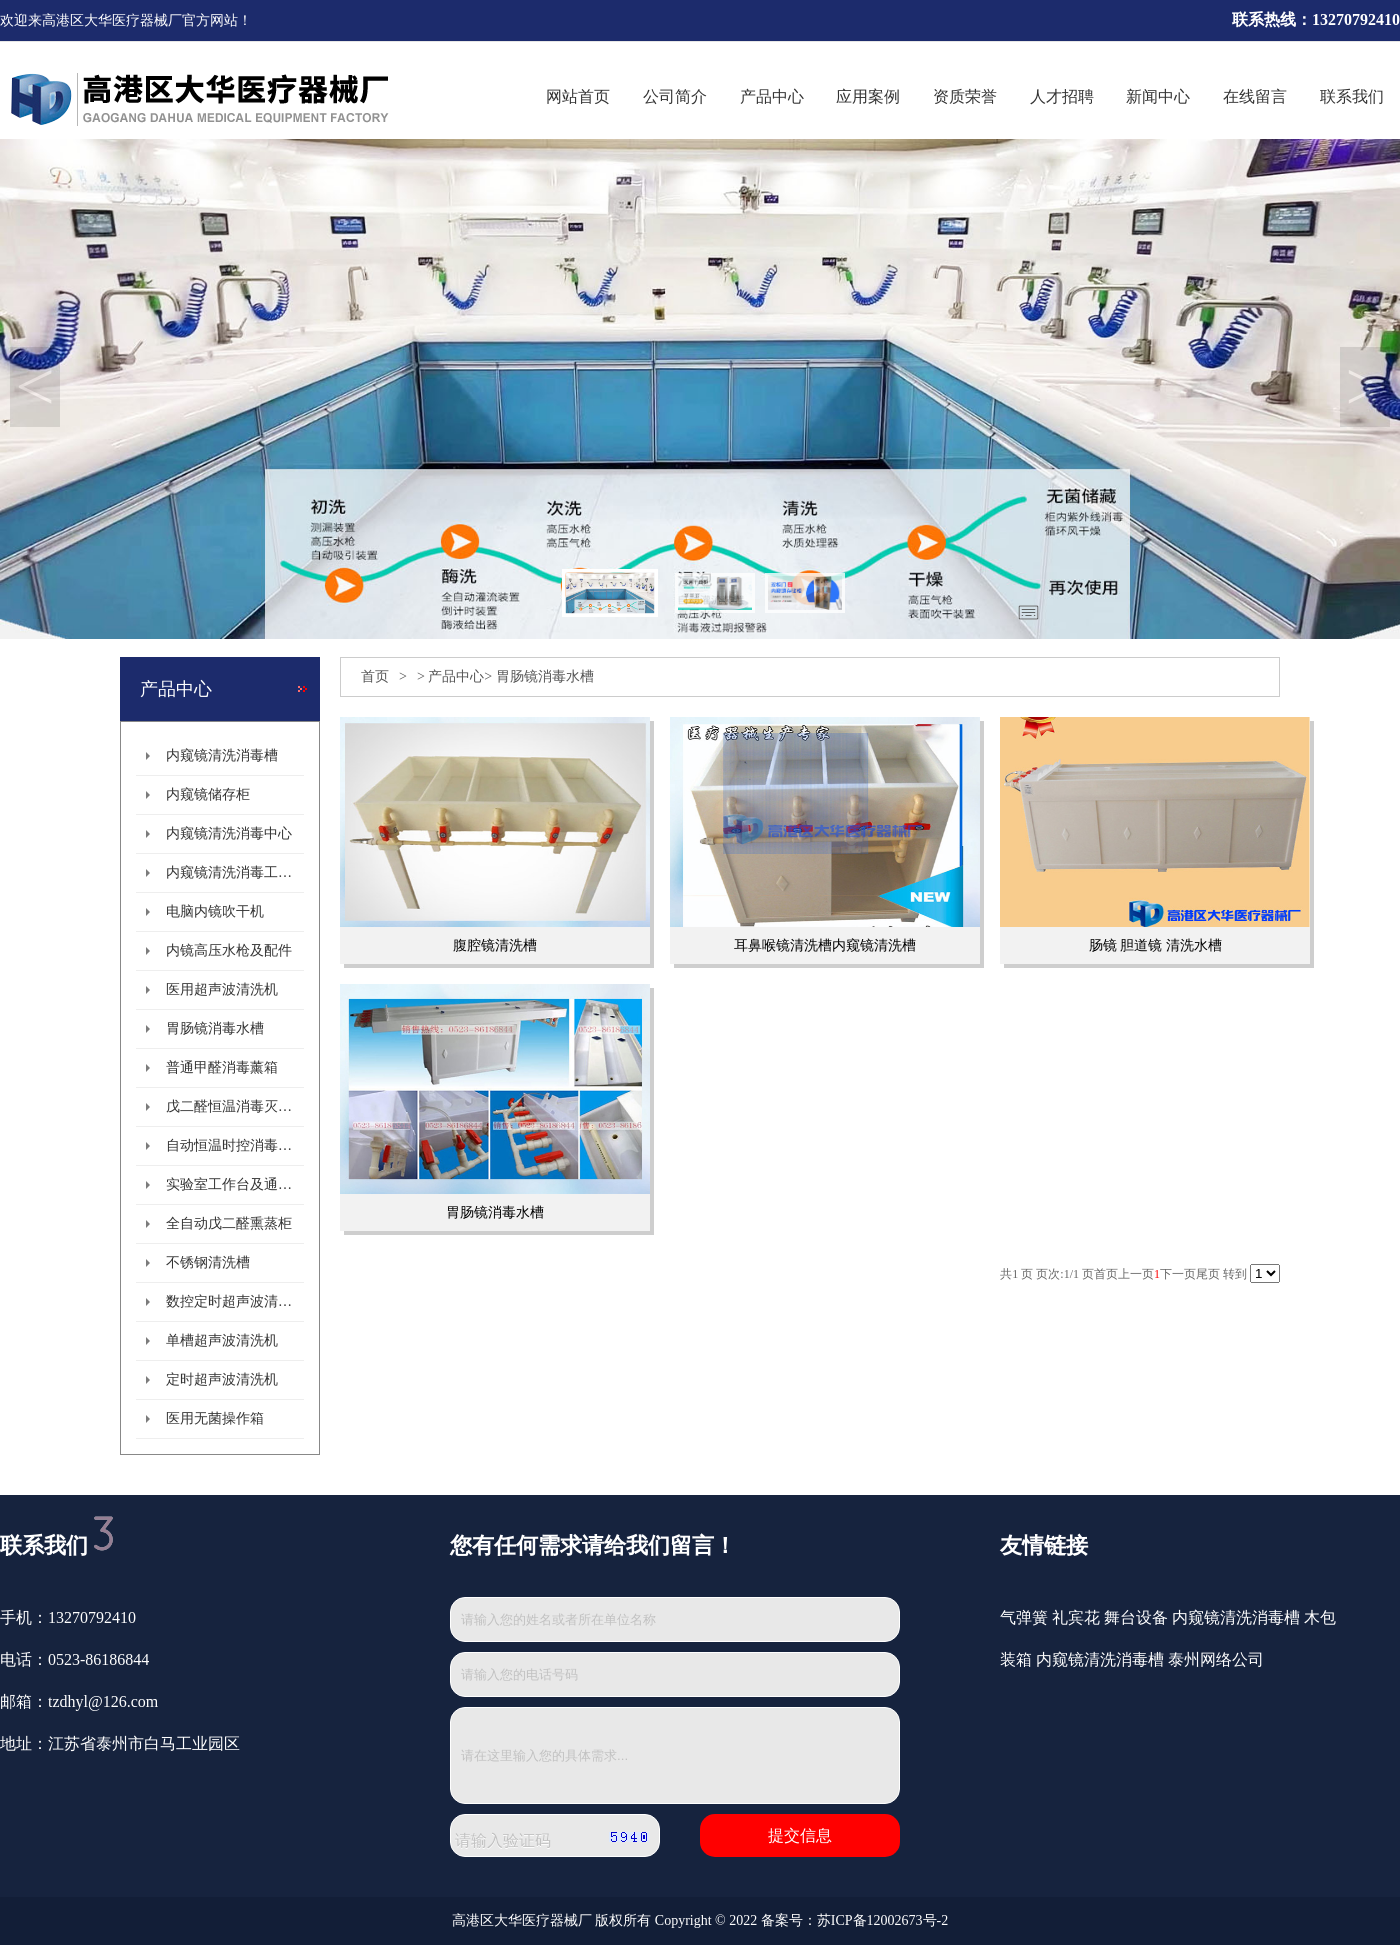 The width and height of the screenshot is (1400, 1945). What do you see at coordinates (1028, 612) in the screenshot?
I see `open on-screen keyboard` at bounding box center [1028, 612].